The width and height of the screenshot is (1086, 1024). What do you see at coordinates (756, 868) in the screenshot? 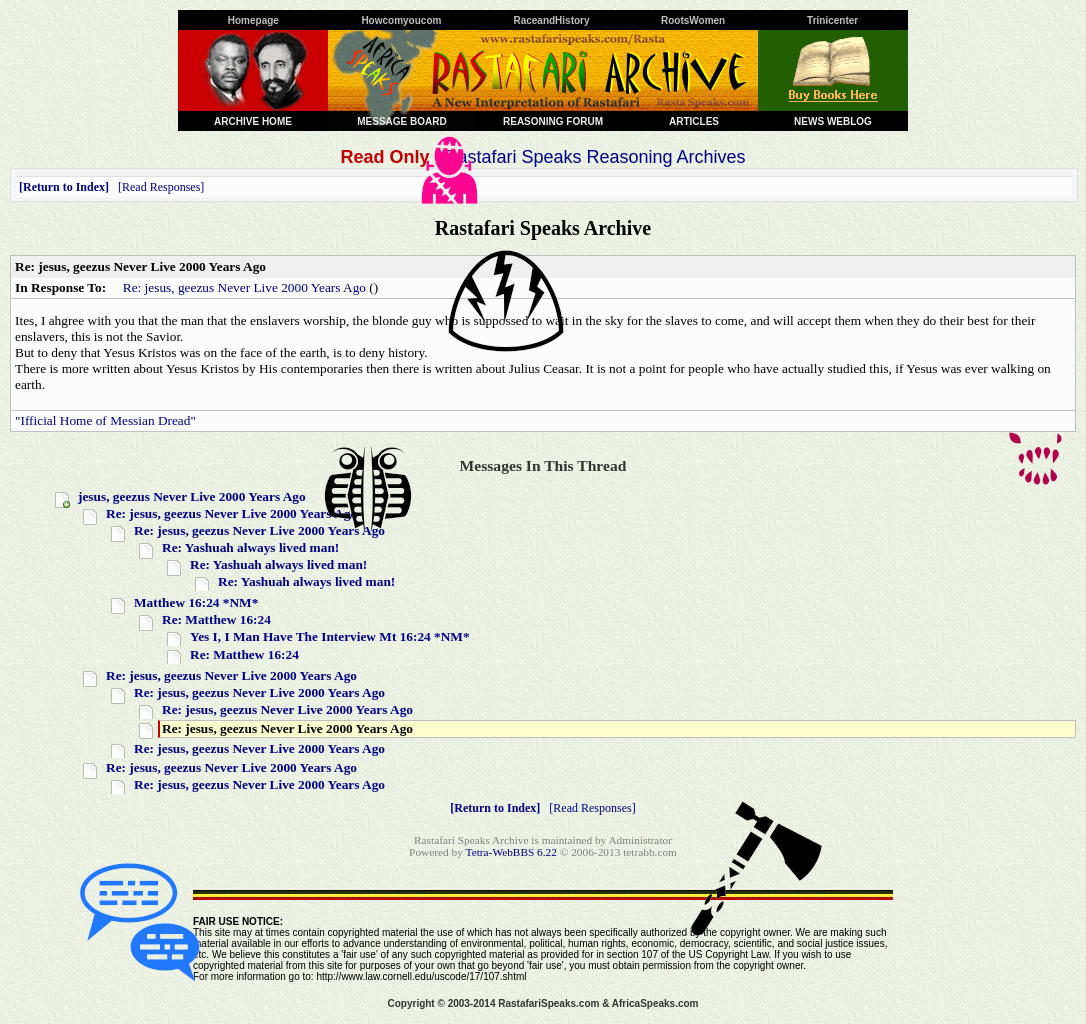
I see `select tomahawk weapon or tool` at bounding box center [756, 868].